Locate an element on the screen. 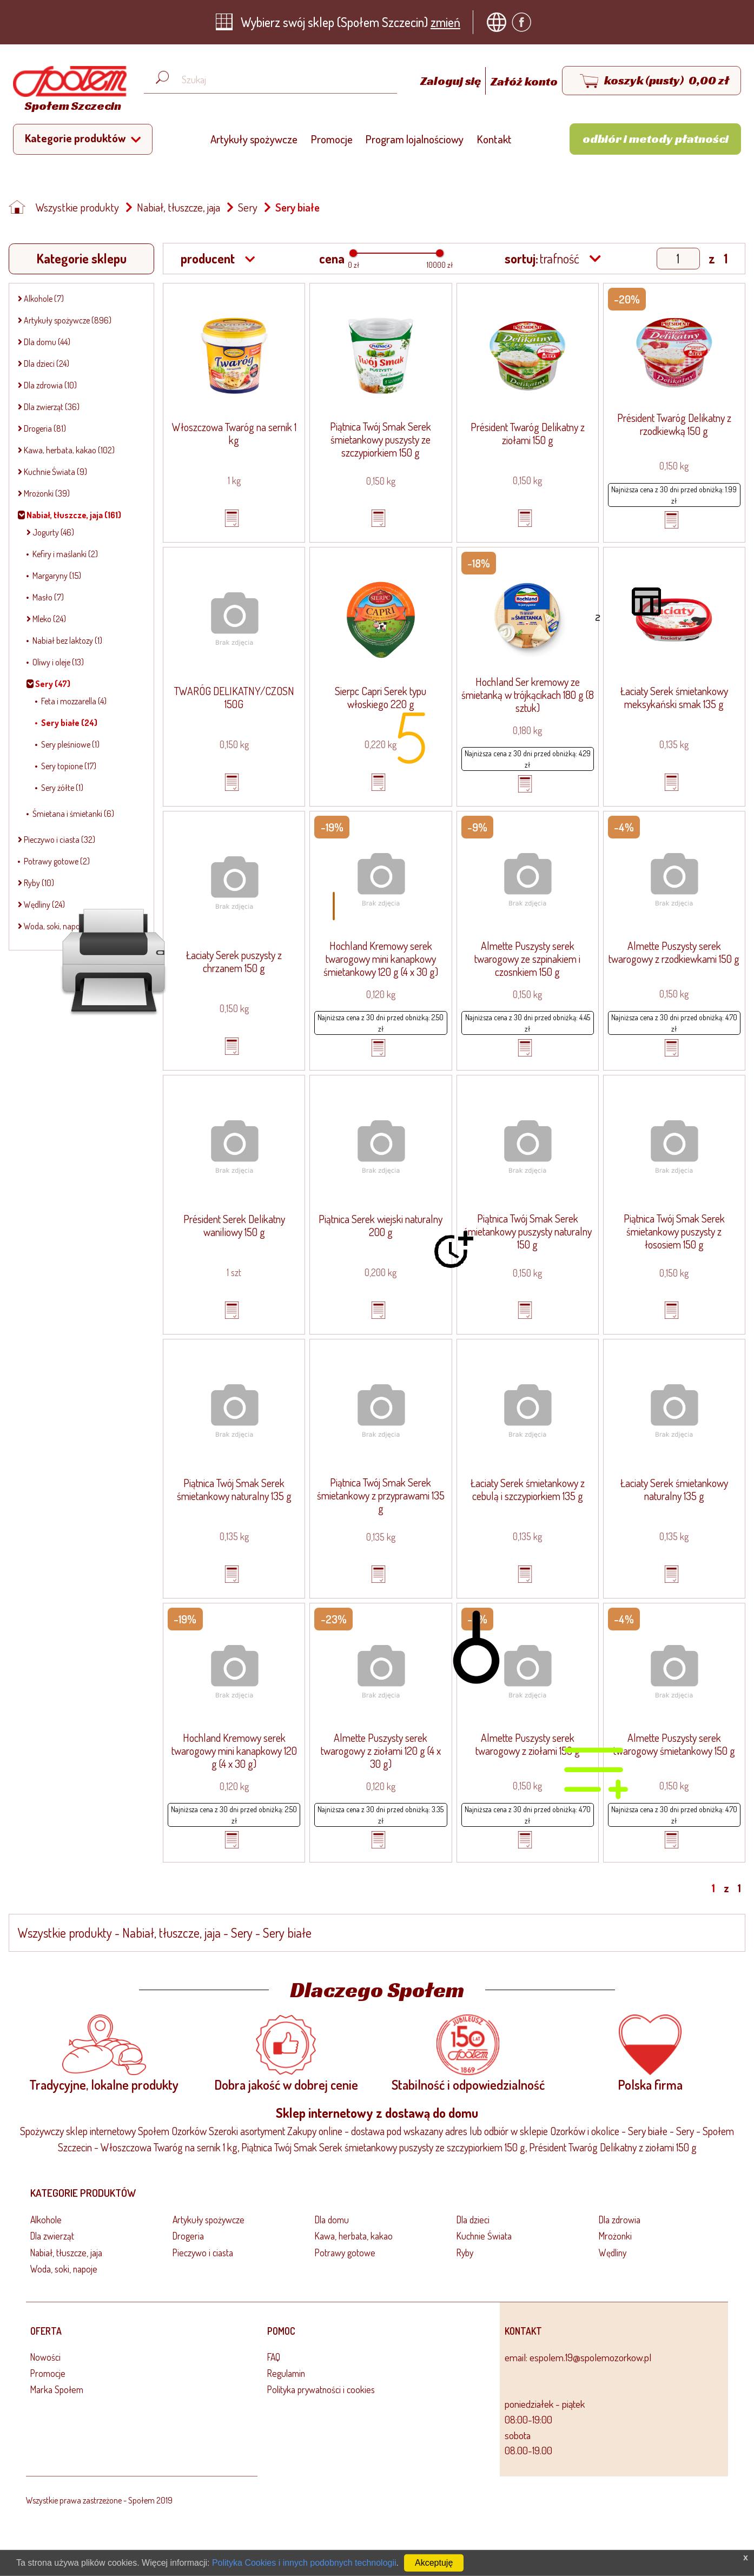 The image size is (754, 2576). vertical divider or separator between UI elements is located at coordinates (334, 906).